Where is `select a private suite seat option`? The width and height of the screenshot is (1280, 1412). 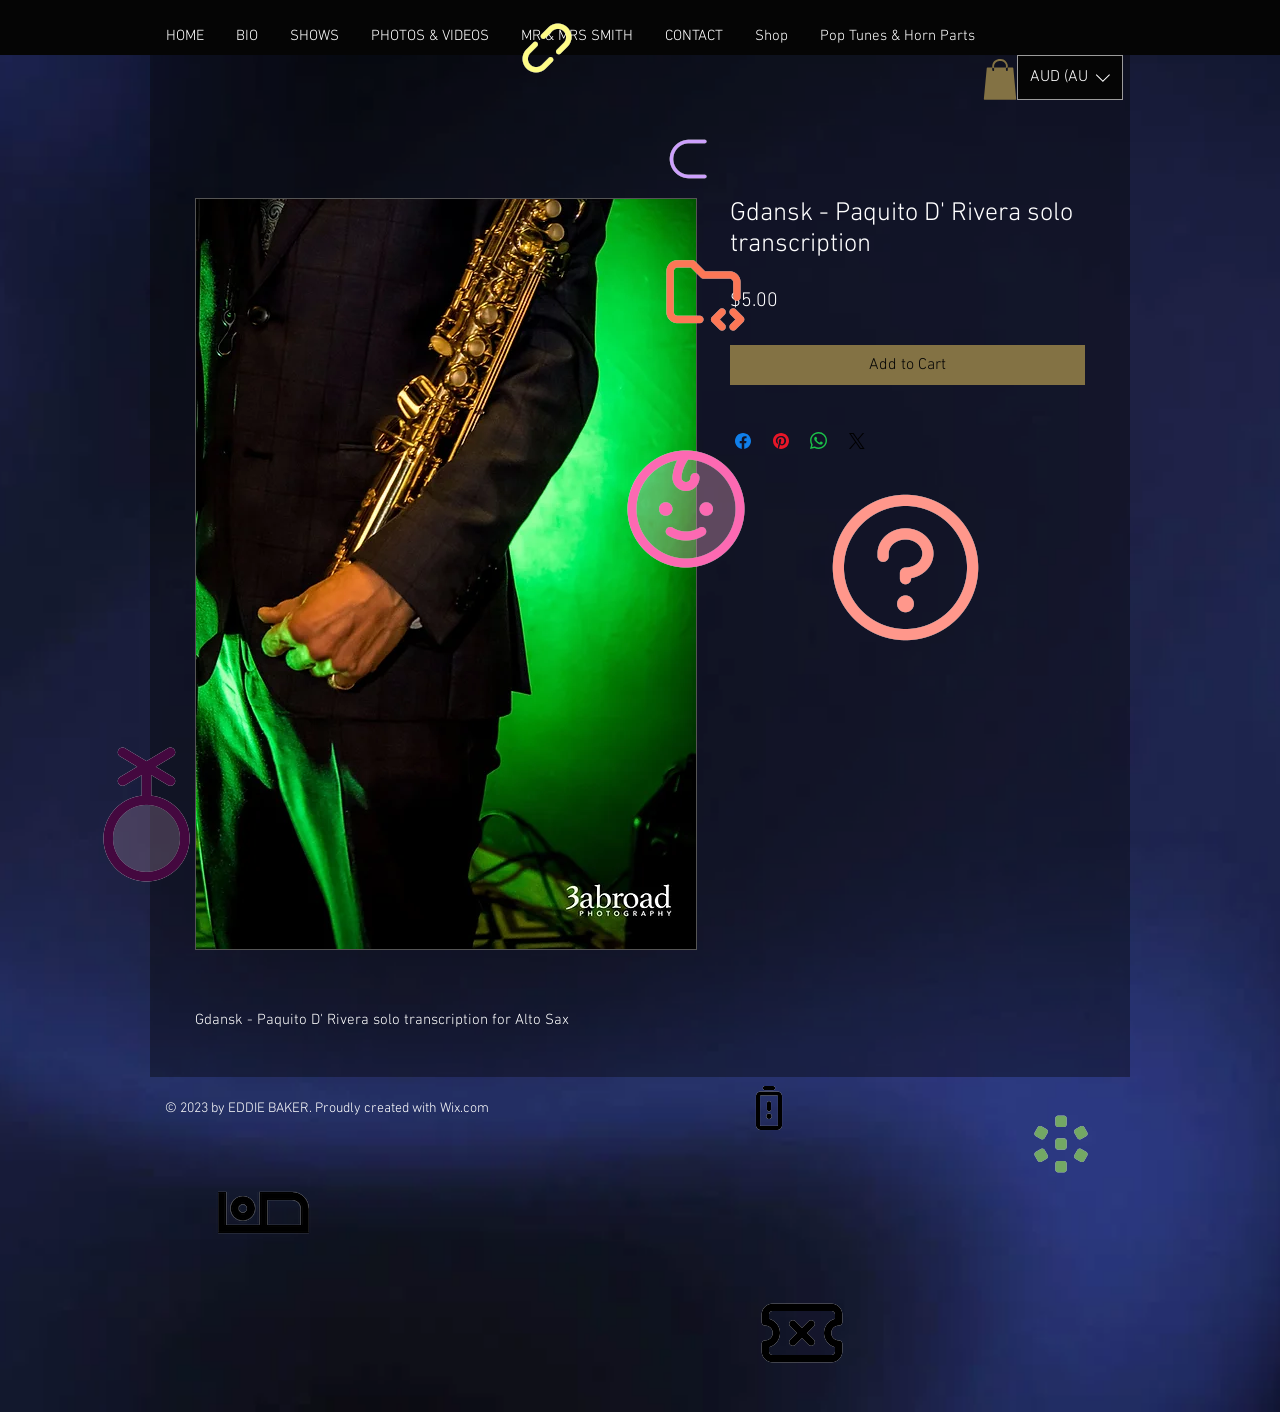 select a private suite seat option is located at coordinates (263, 1212).